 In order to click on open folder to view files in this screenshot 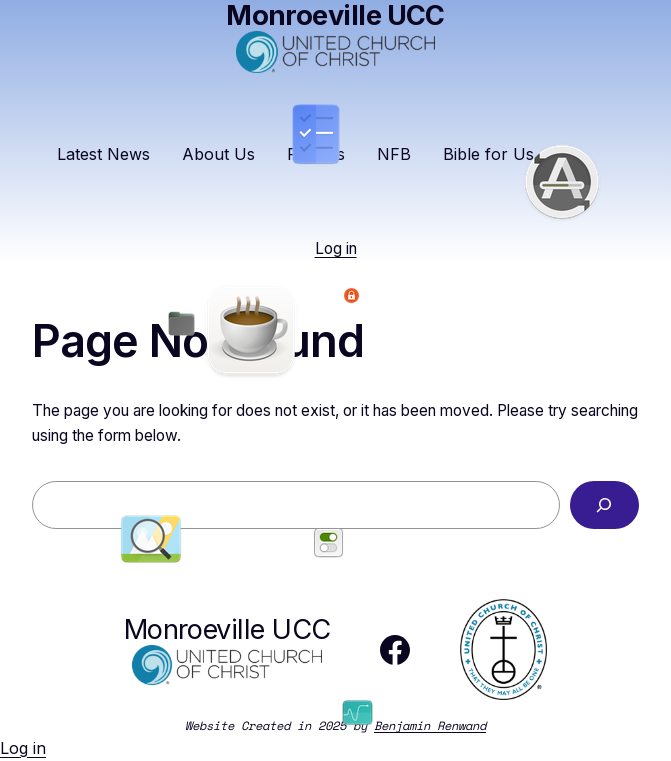, I will do `click(181, 323)`.